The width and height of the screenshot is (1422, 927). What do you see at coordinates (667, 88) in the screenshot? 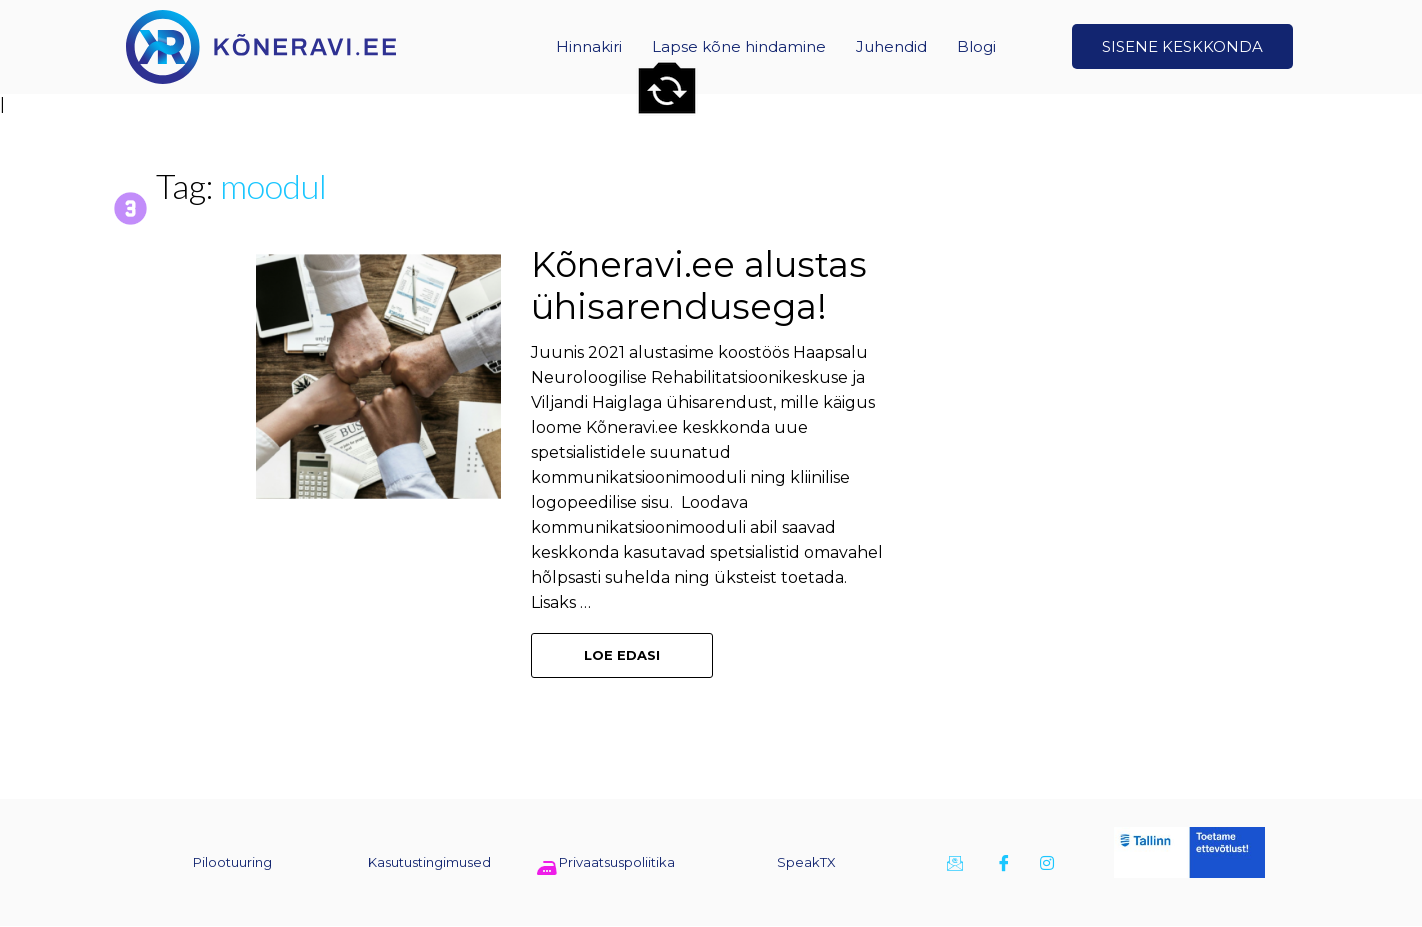
I see `switch between front and rear camera` at bounding box center [667, 88].